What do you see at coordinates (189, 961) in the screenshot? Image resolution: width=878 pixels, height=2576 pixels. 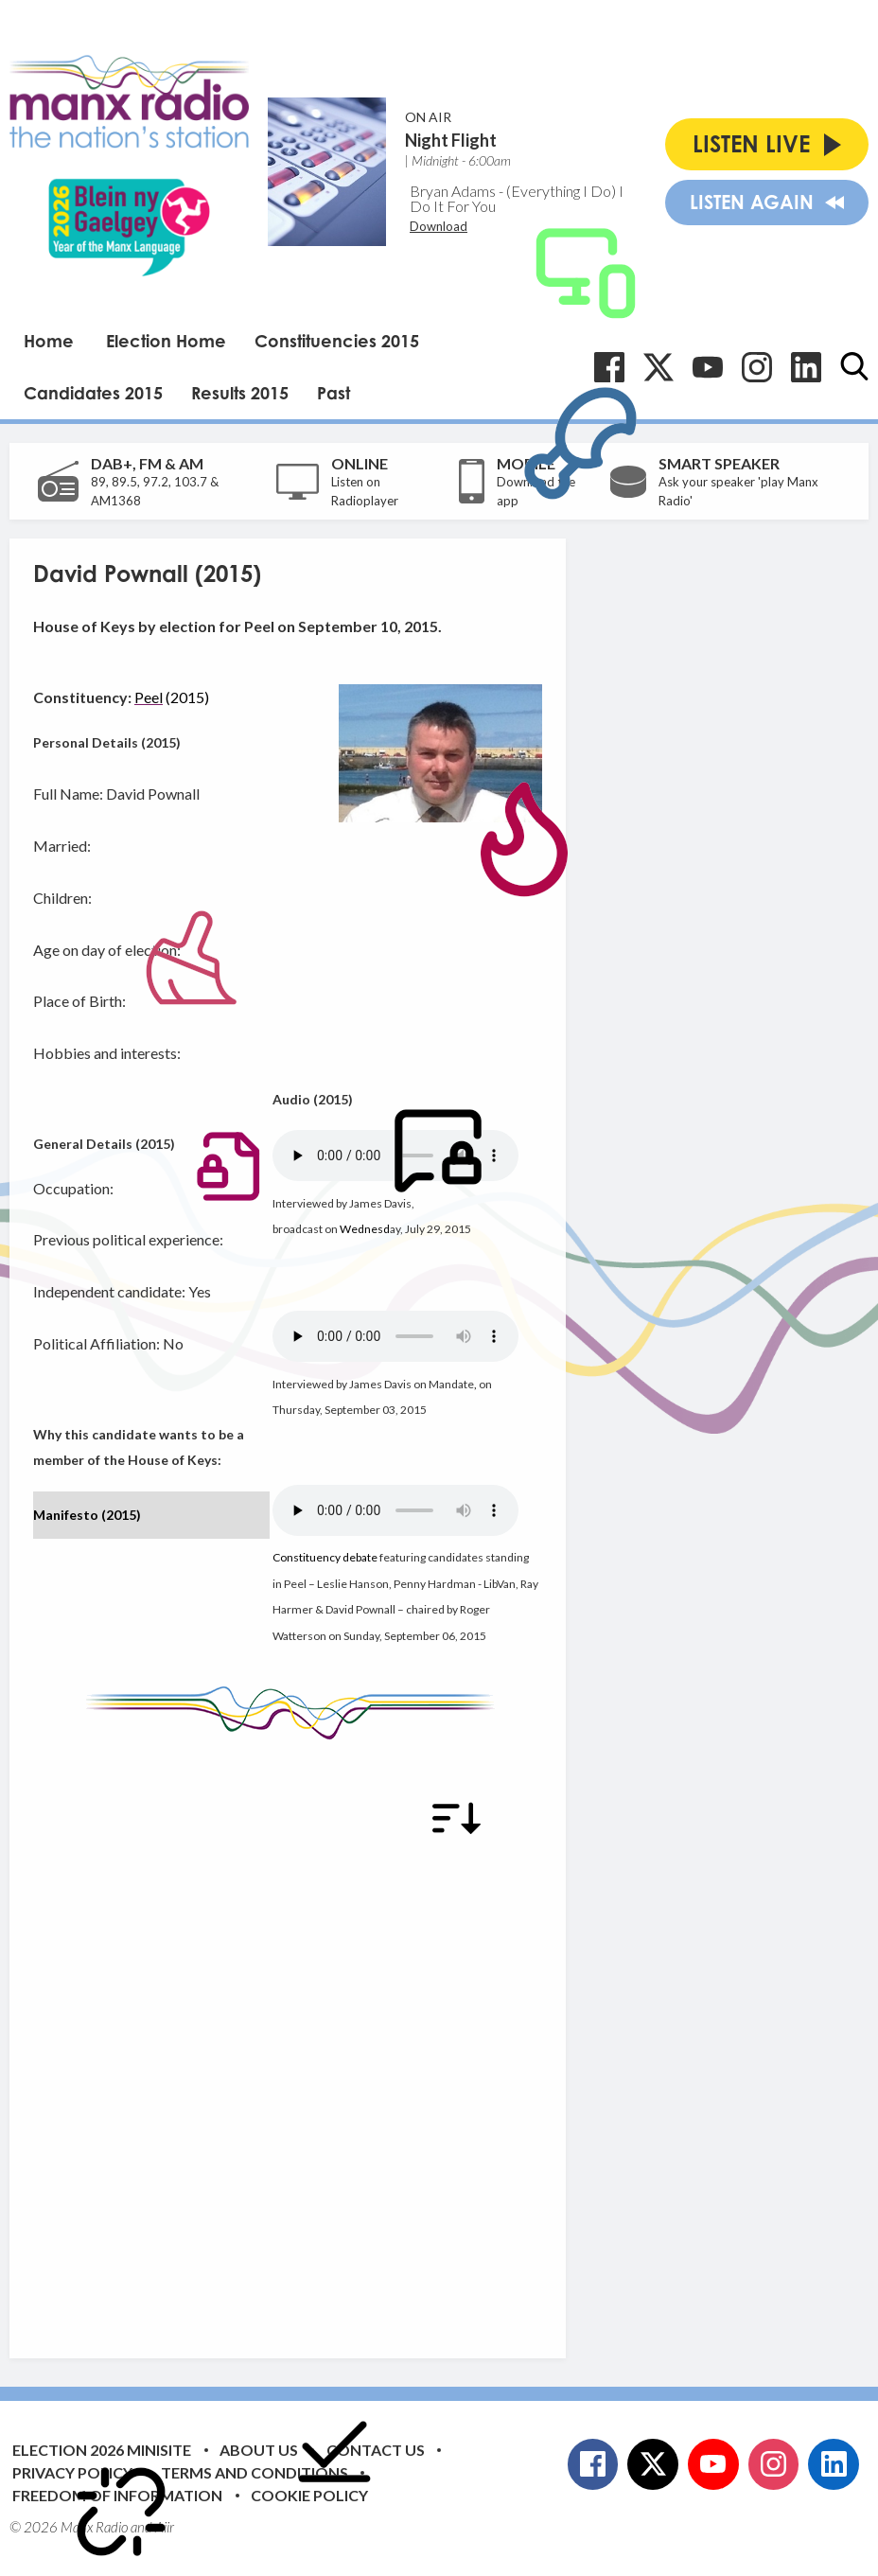 I see `clear or clean up data` at bounding box center [189, 961].